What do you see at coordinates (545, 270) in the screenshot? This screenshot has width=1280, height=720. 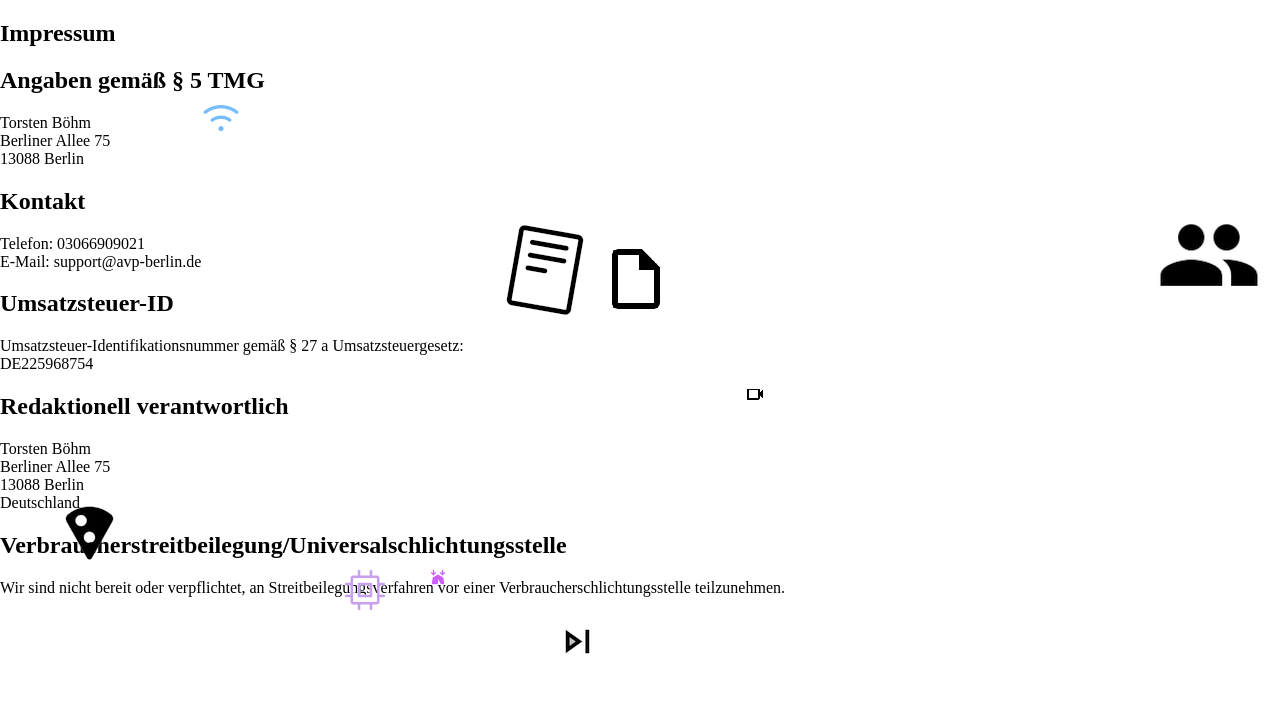 I see `view your resume or CV` at bounding box center [545, 270].